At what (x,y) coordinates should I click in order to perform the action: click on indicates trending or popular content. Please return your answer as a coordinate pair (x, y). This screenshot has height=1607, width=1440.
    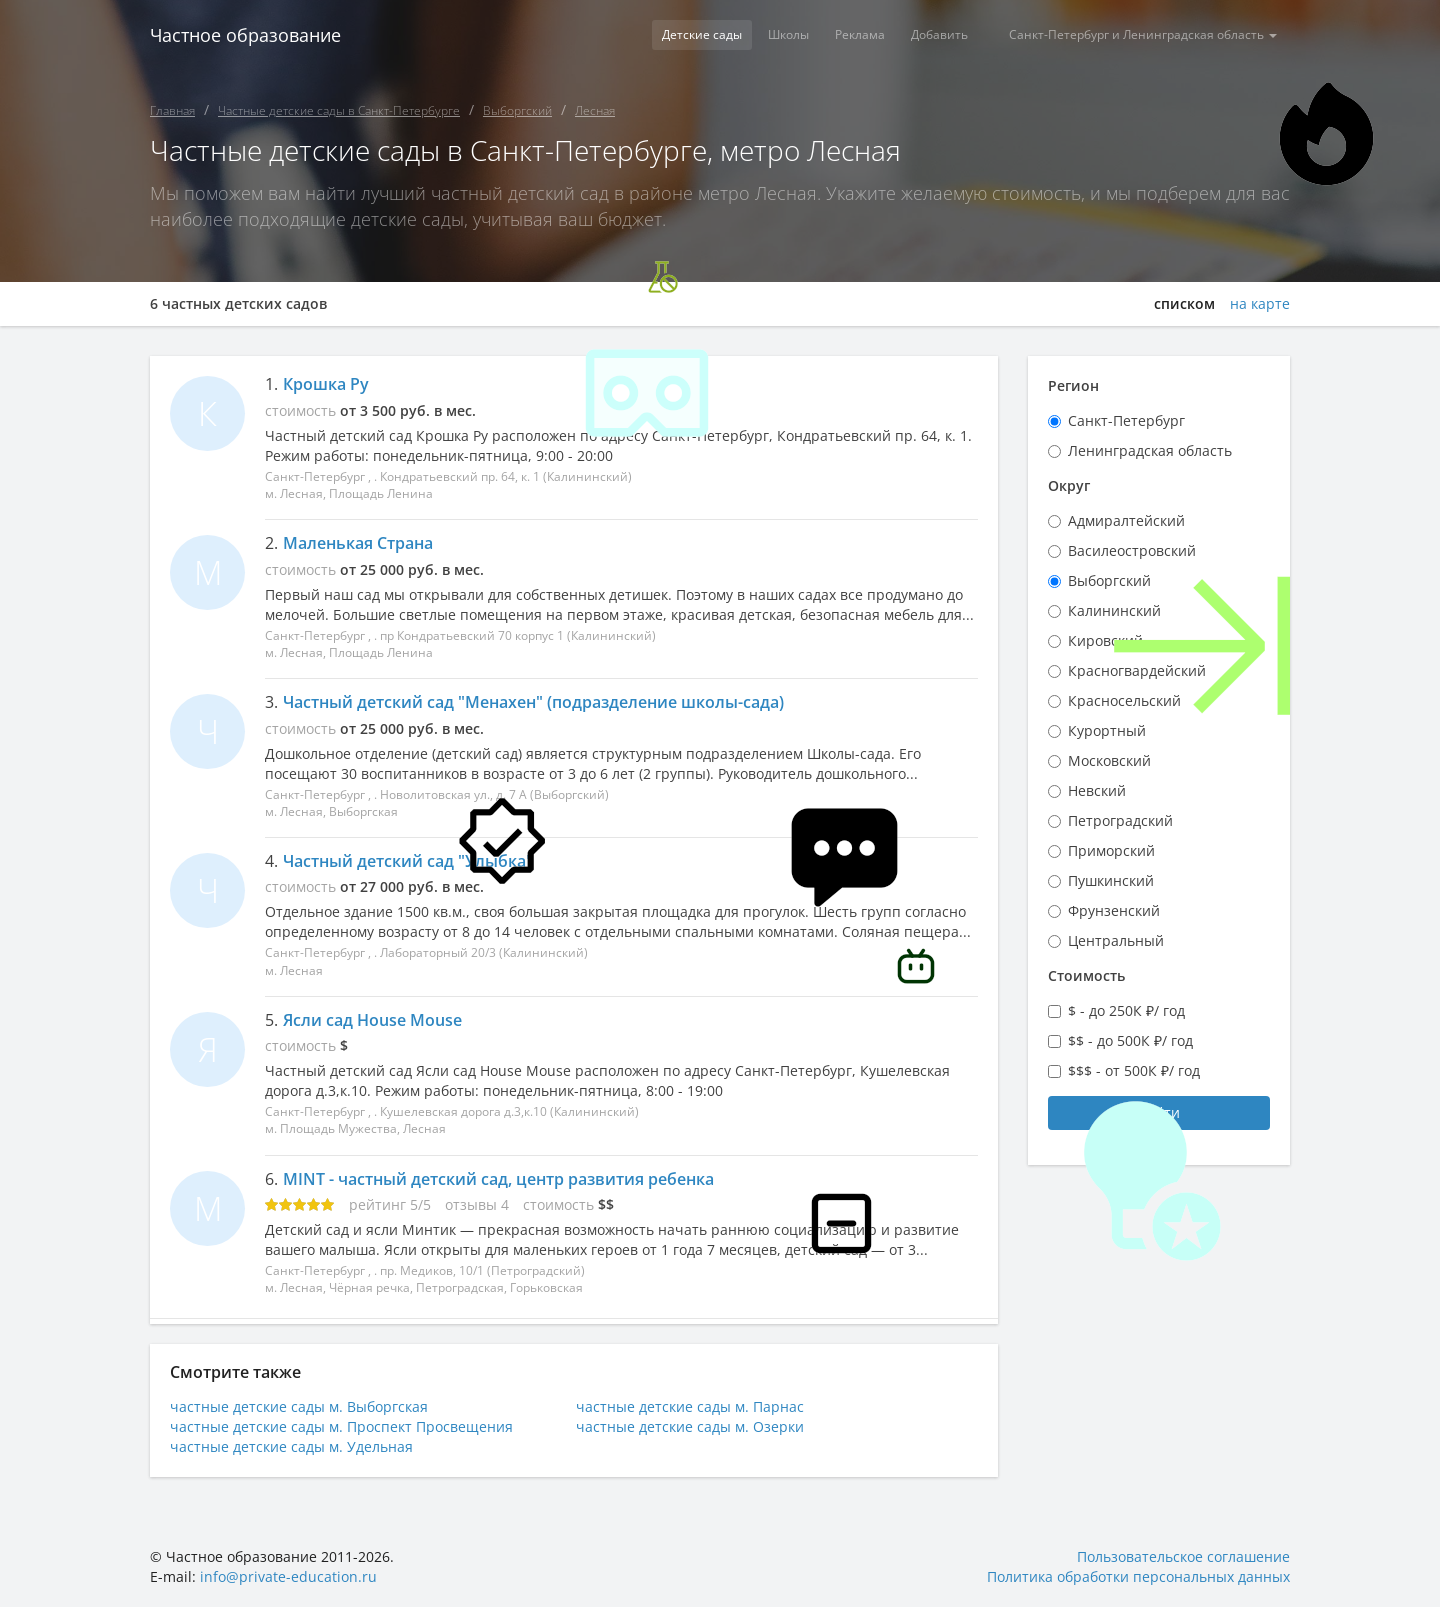
    Looking at the image, I should click on (1326, 134).